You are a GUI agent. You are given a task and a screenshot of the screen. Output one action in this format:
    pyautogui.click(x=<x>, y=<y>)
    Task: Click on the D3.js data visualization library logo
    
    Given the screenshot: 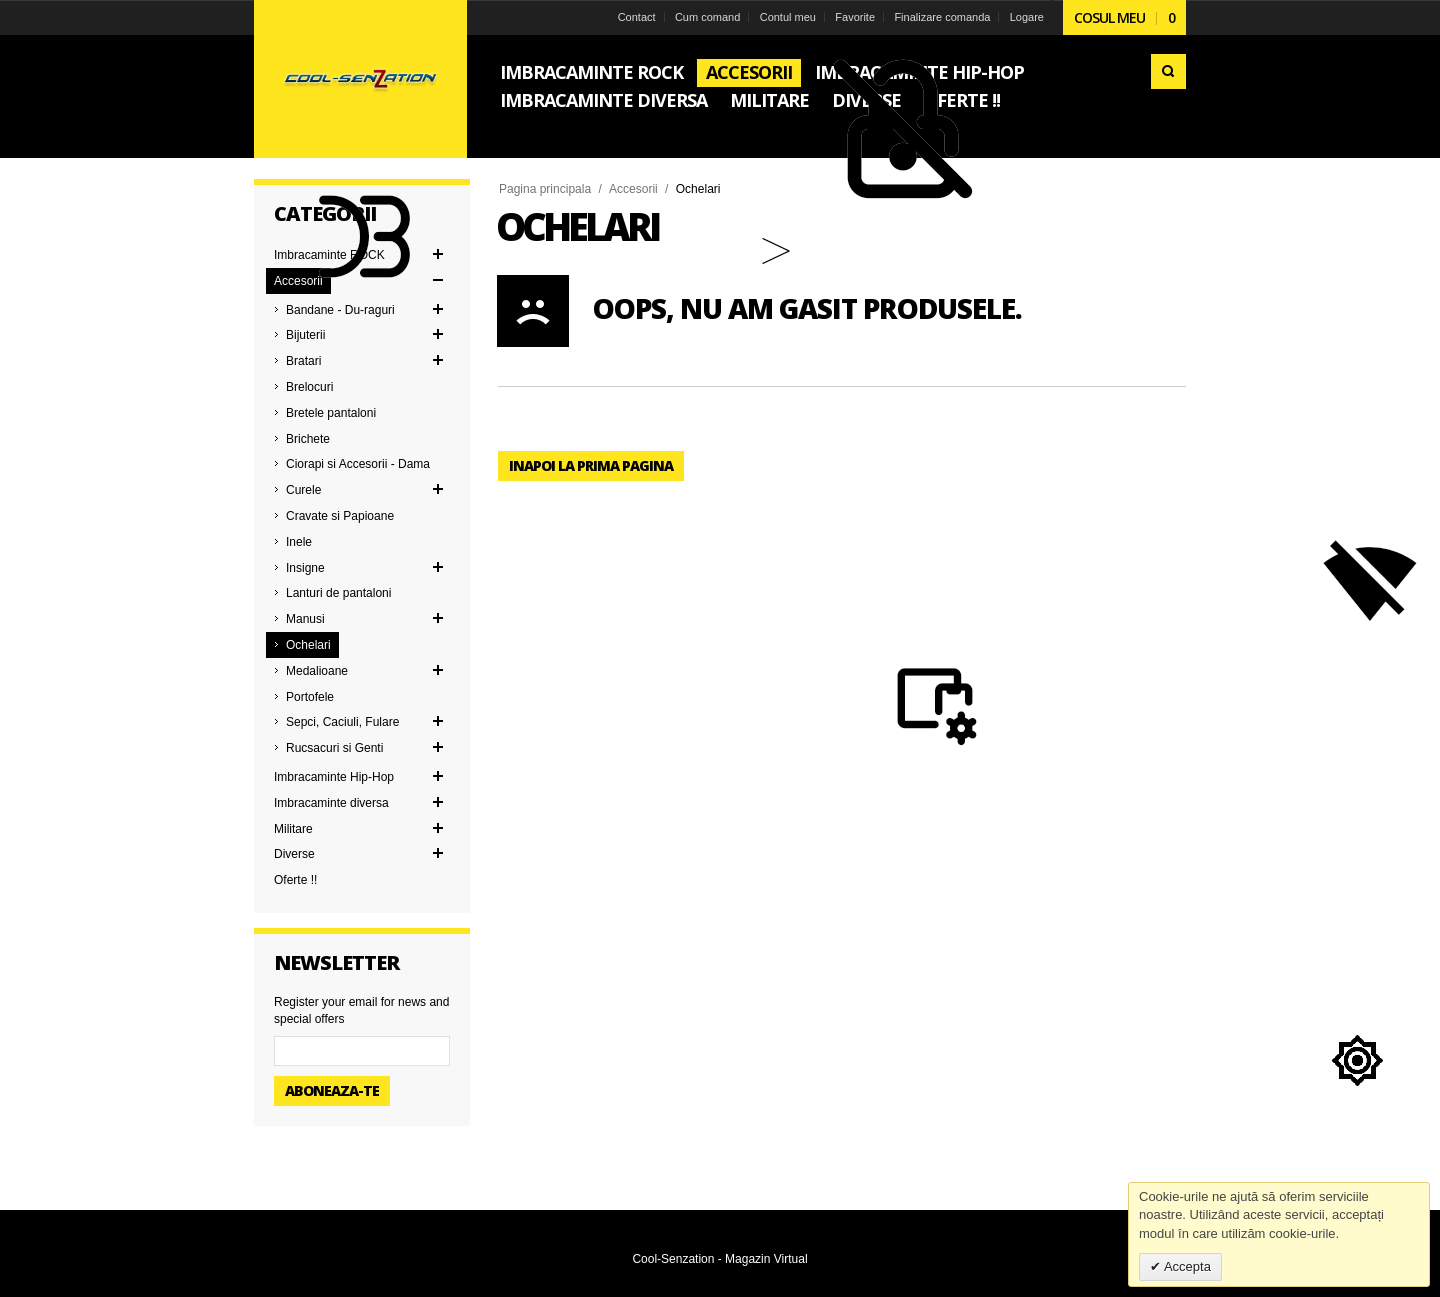 What is the action you would take?
    pyautogui.click(x=364, y=236)
    